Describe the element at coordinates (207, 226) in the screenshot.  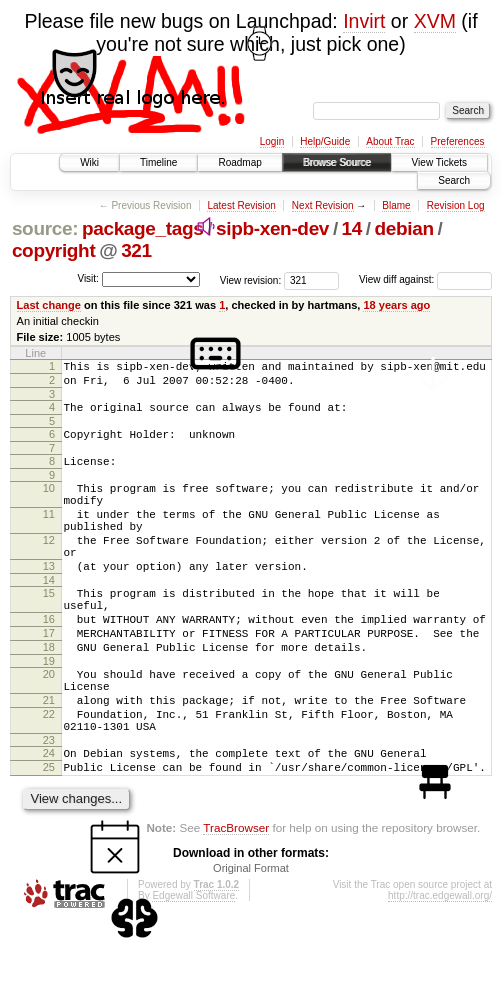
I see `volume set to low level` at that location.